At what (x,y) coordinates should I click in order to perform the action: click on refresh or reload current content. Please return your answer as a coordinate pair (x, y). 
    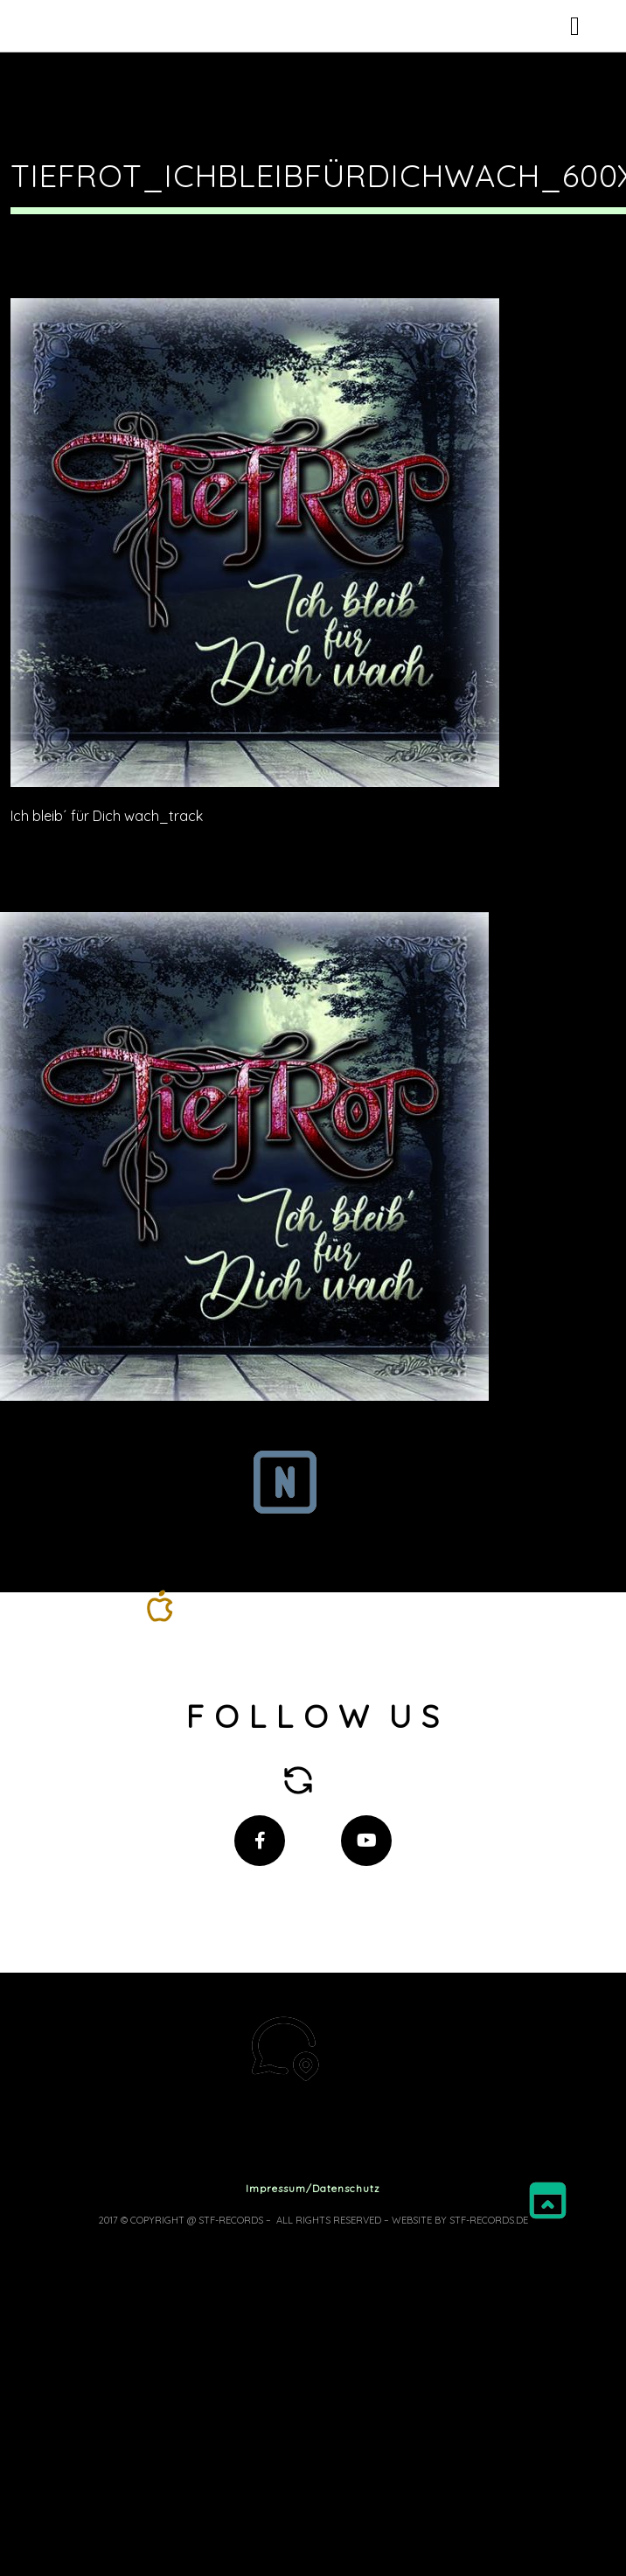
    Looking at the image, I should click on (298, 1780).